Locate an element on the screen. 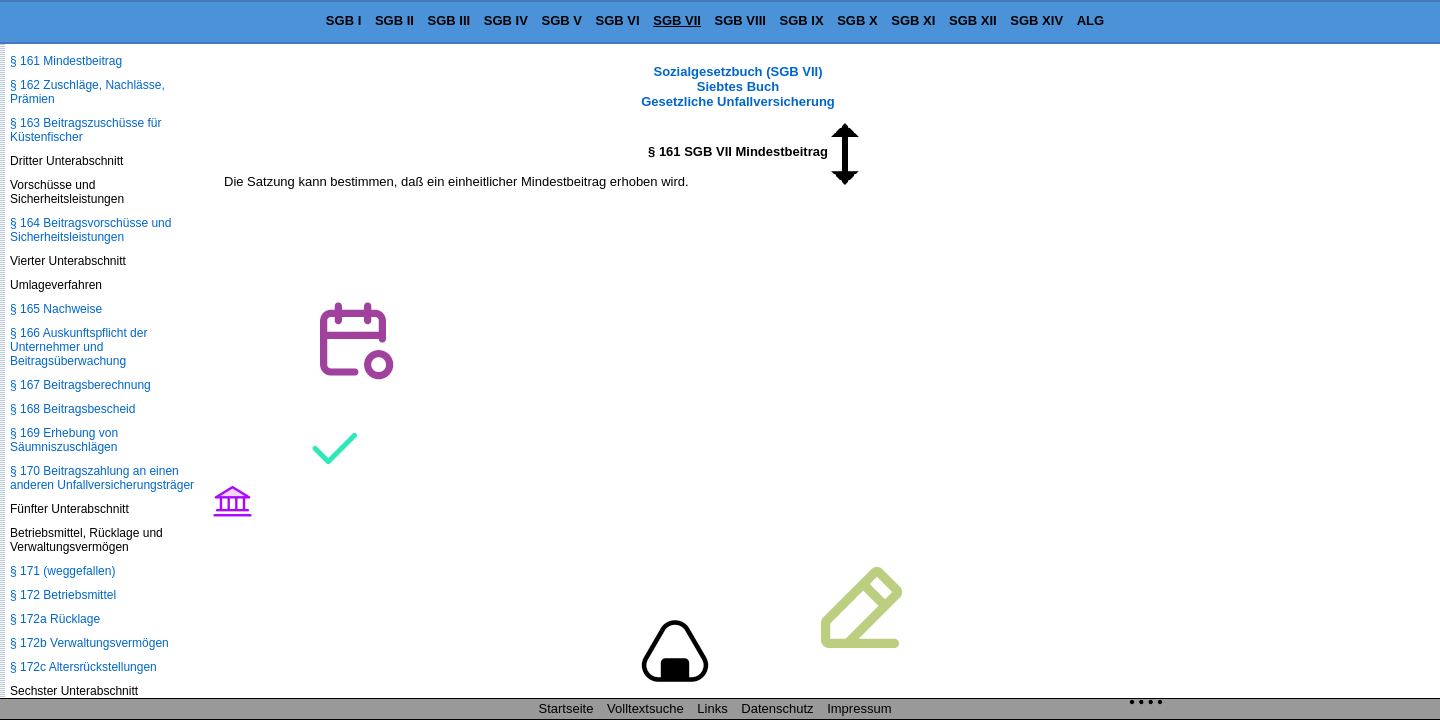 The width and height of the screenshot is (1440, 720). confirm or submit an action is located at coordinates (333, 448).